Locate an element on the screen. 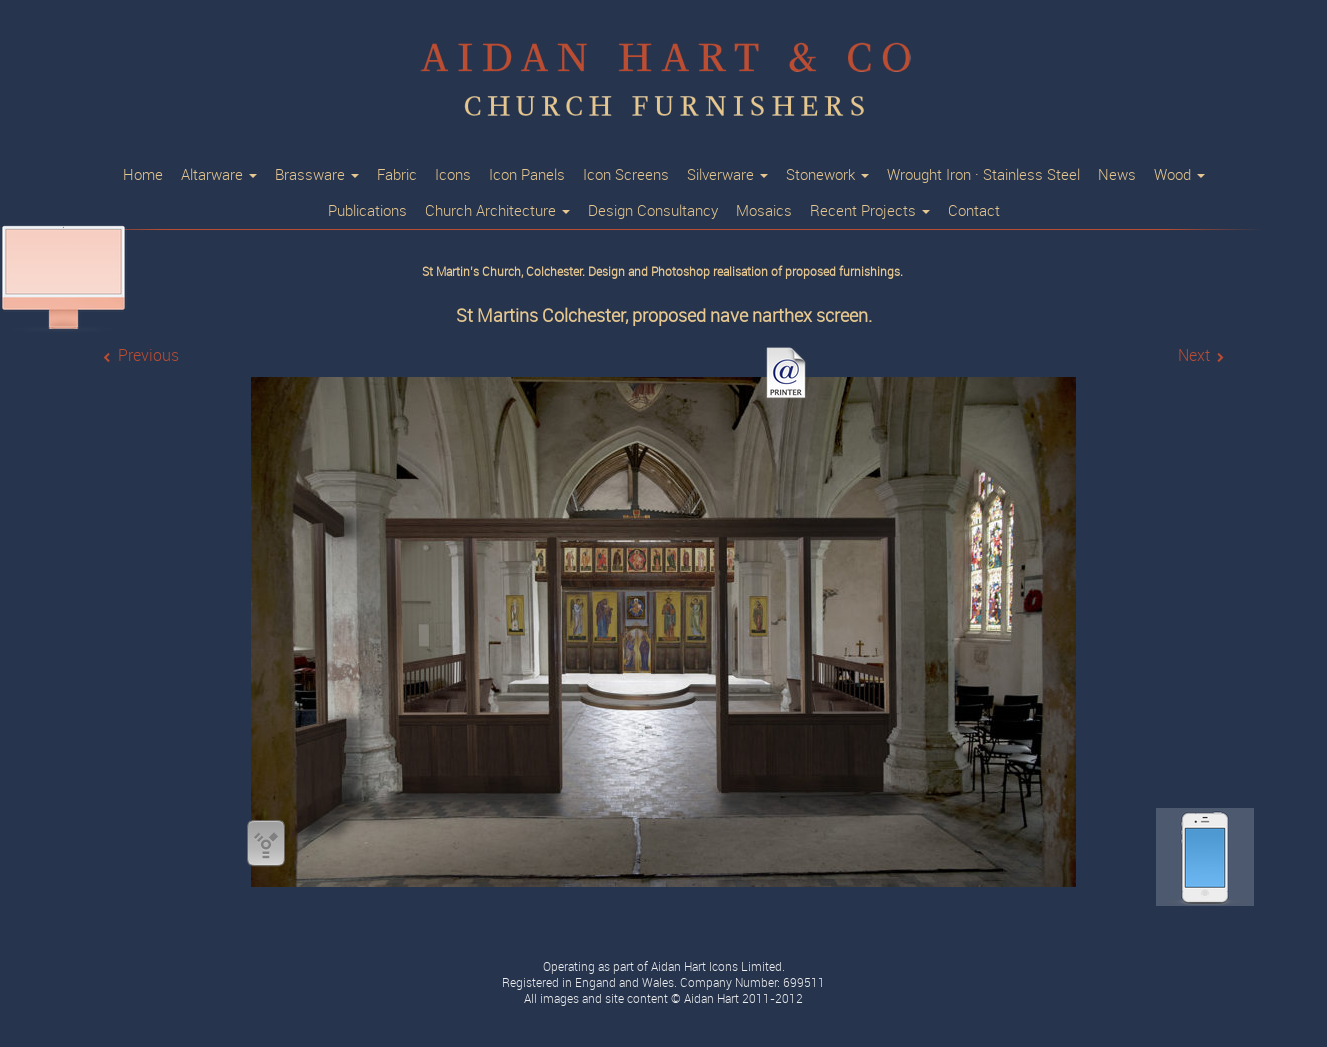 This screenshot has width=1327, height=1047. represents an iMac device in system settings is located at coordinates (63, 275).